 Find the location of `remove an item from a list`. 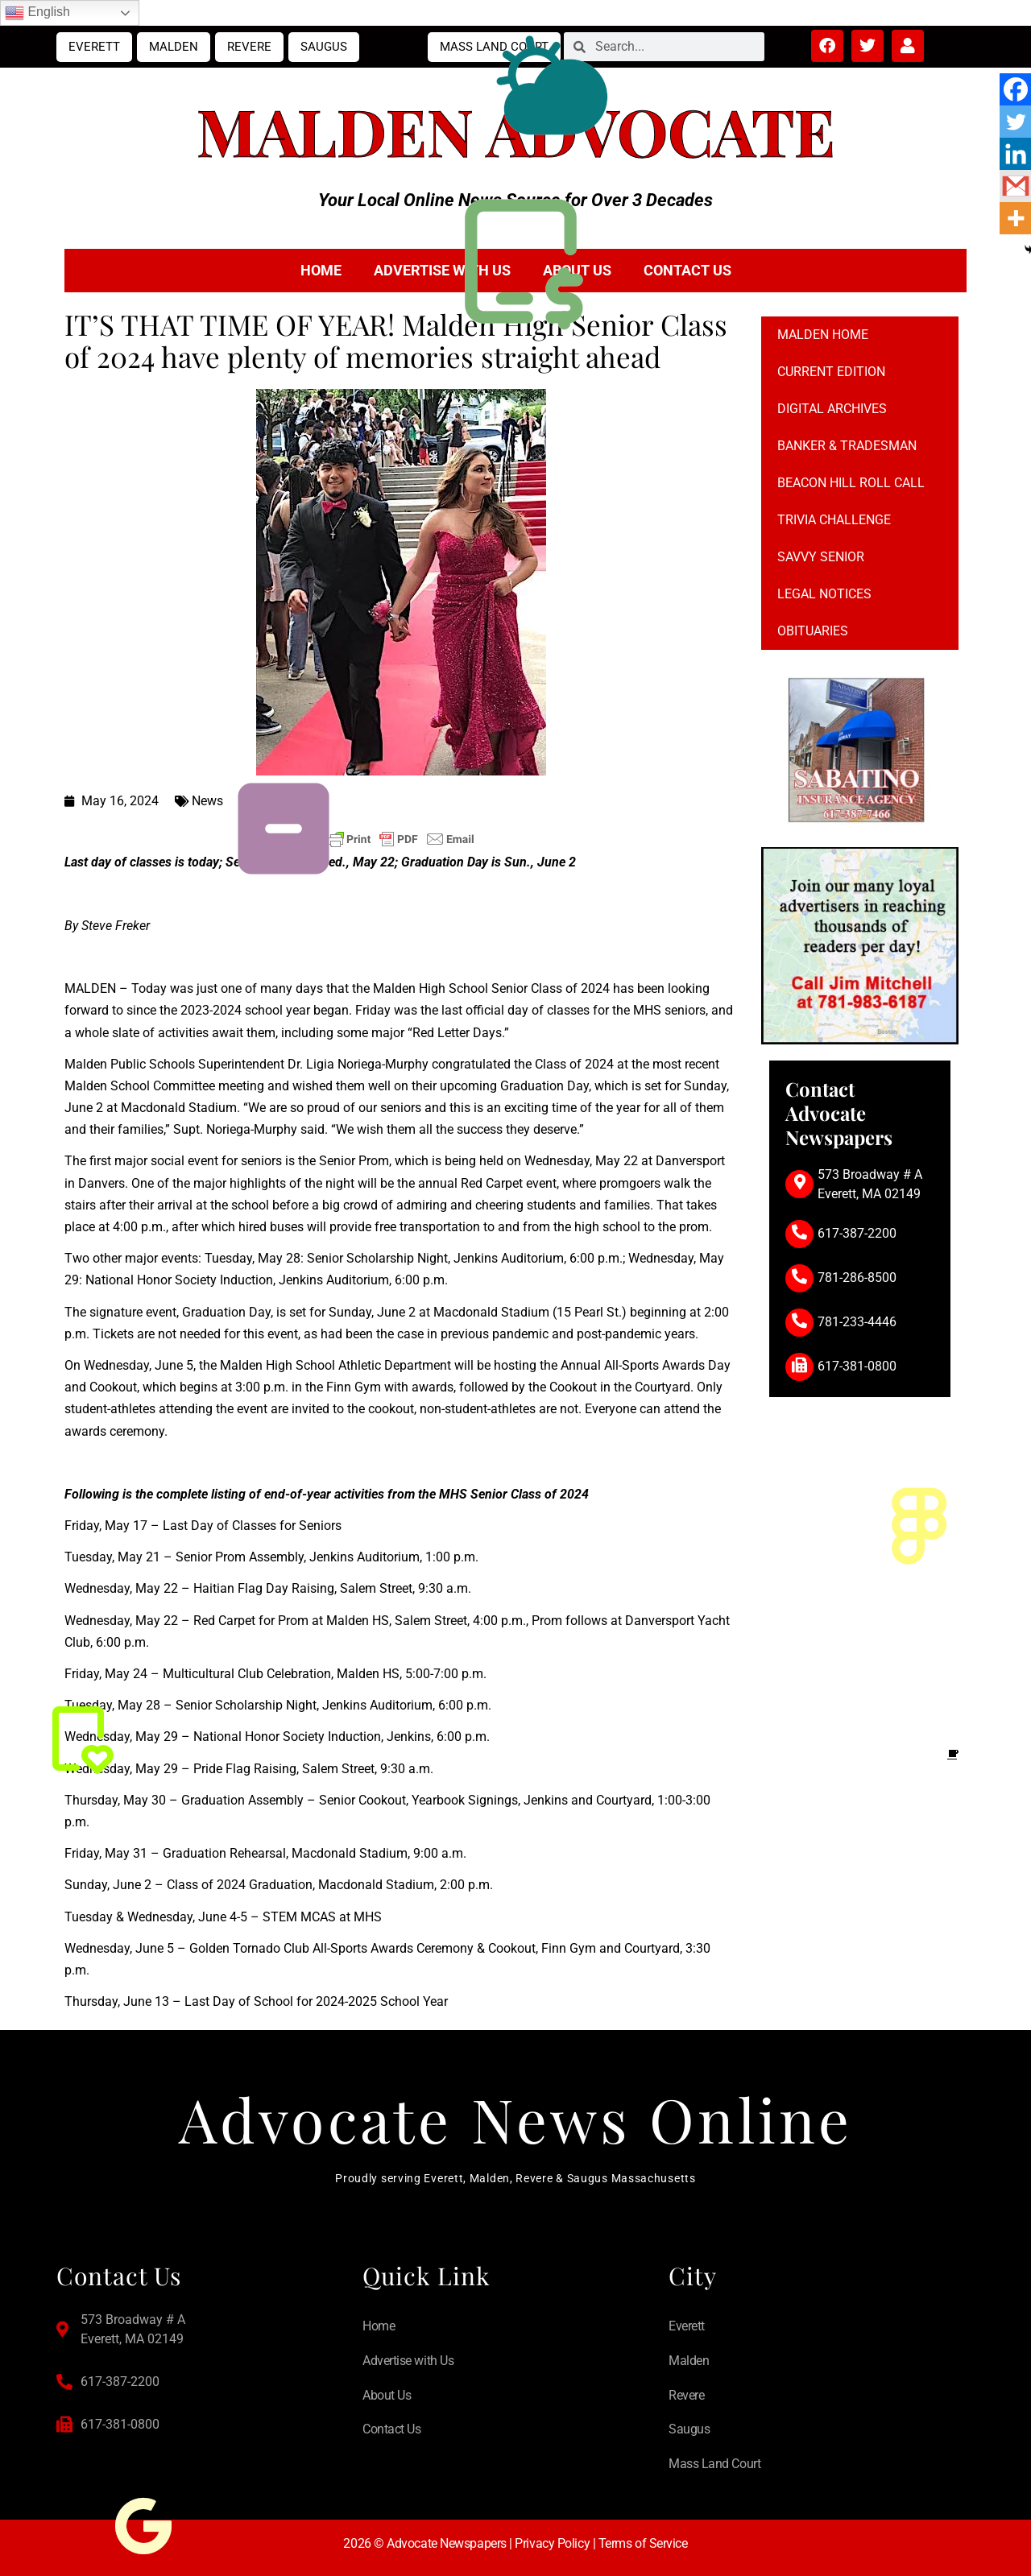

remove an item from a list is located at coordinates (284, 829).